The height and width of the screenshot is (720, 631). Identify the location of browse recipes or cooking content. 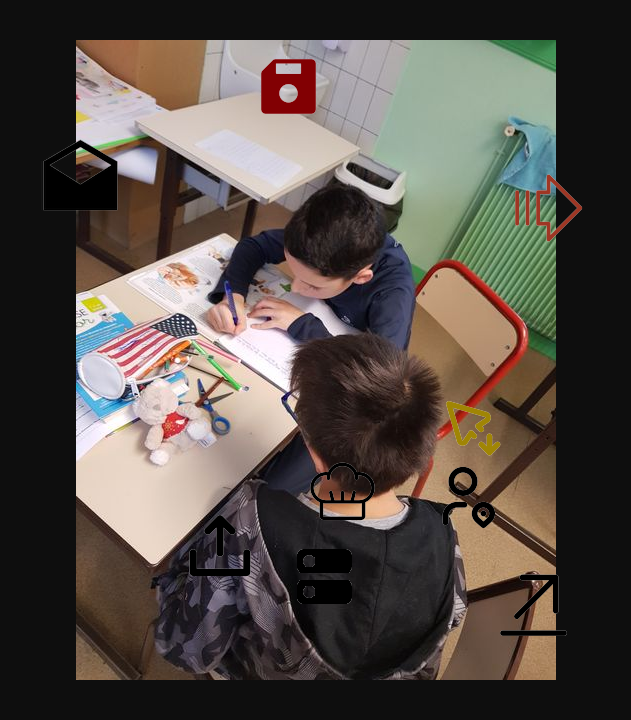
(342, 492).